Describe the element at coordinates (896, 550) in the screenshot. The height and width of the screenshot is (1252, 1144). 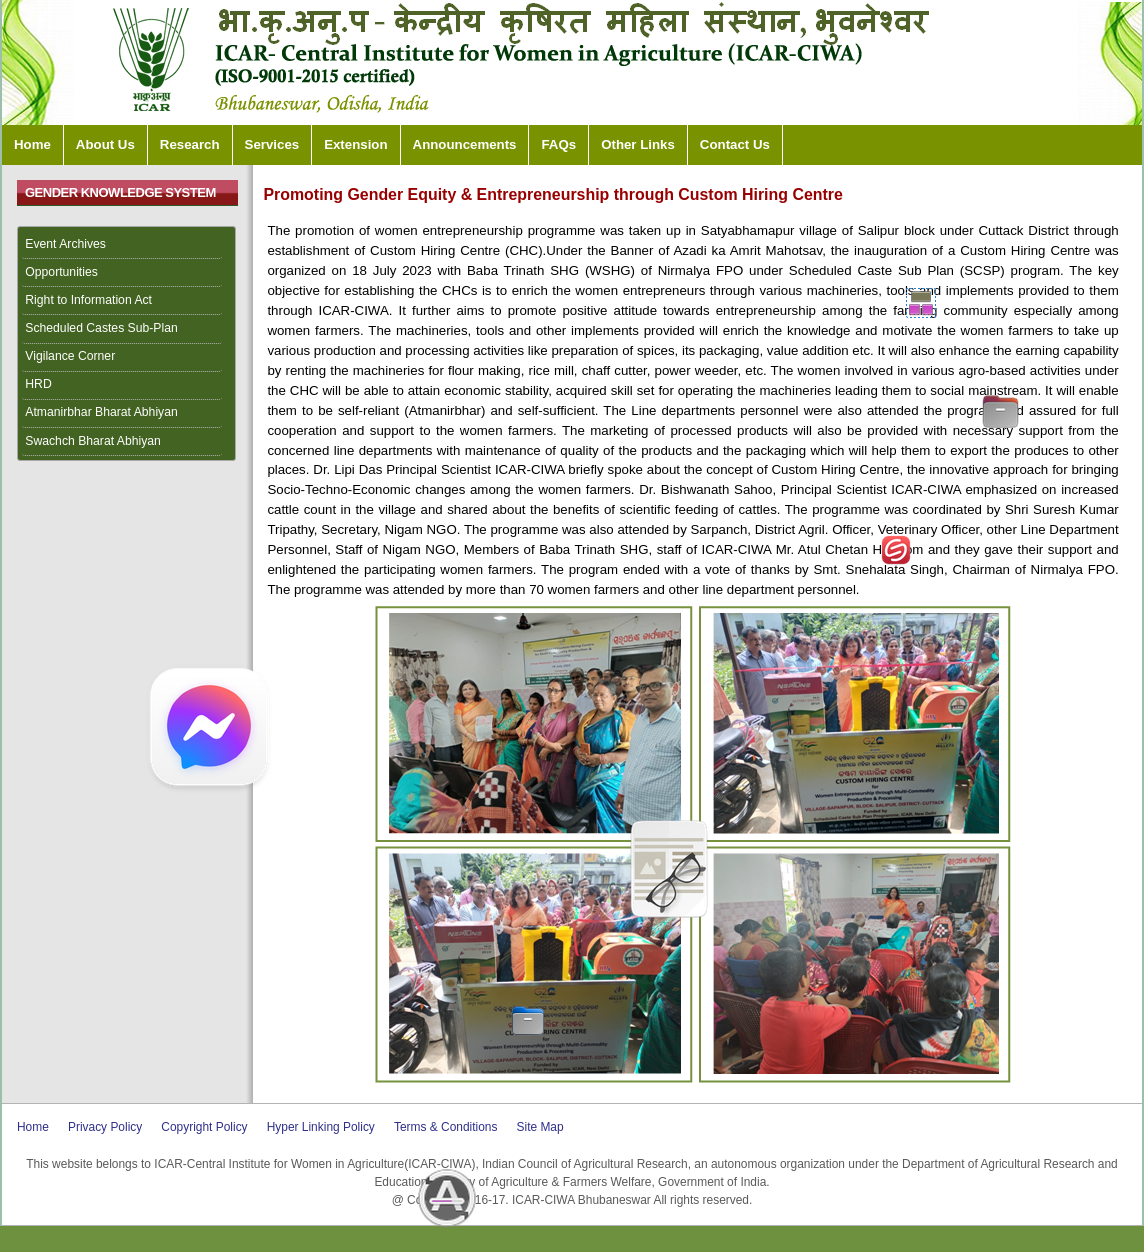
I see `open smash file transfer app` at that location.